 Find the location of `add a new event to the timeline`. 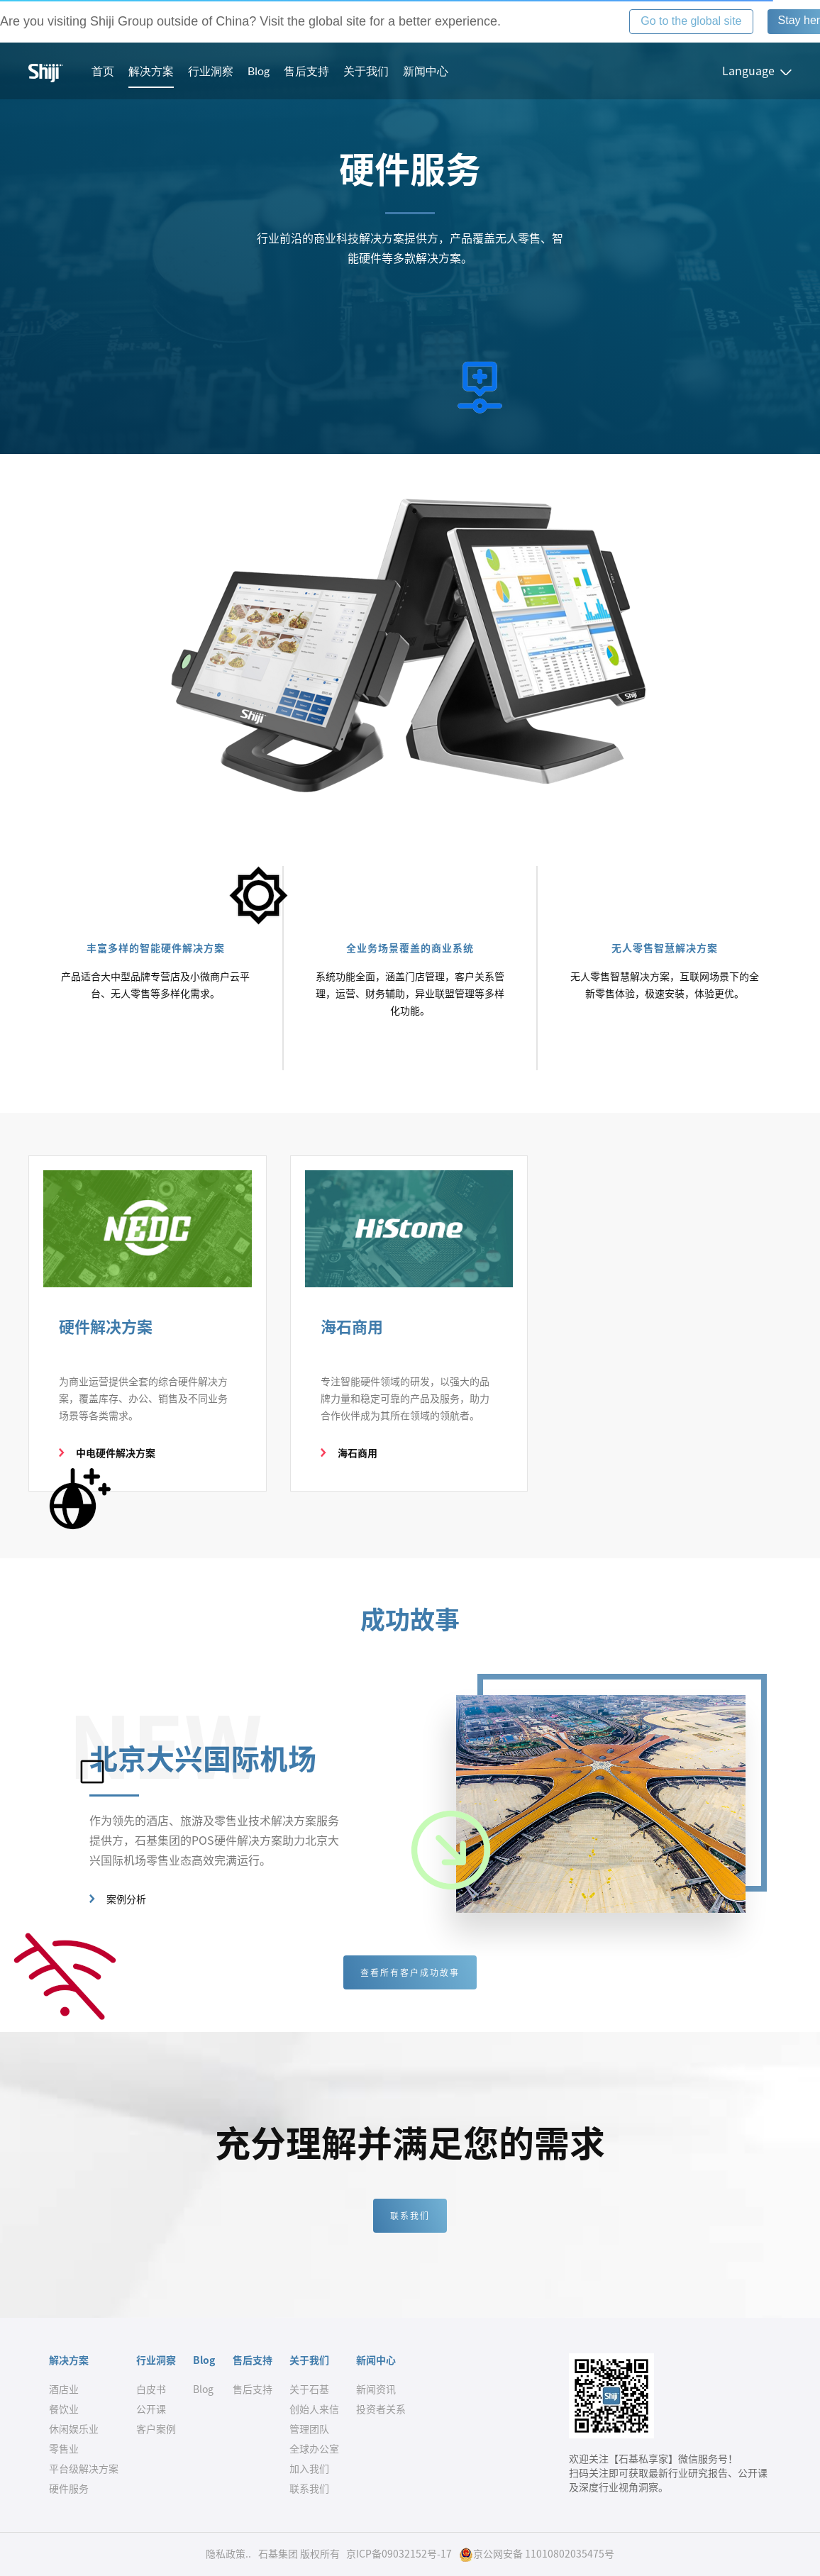

add a new event to the timeline is located at coordinates (480, 386).